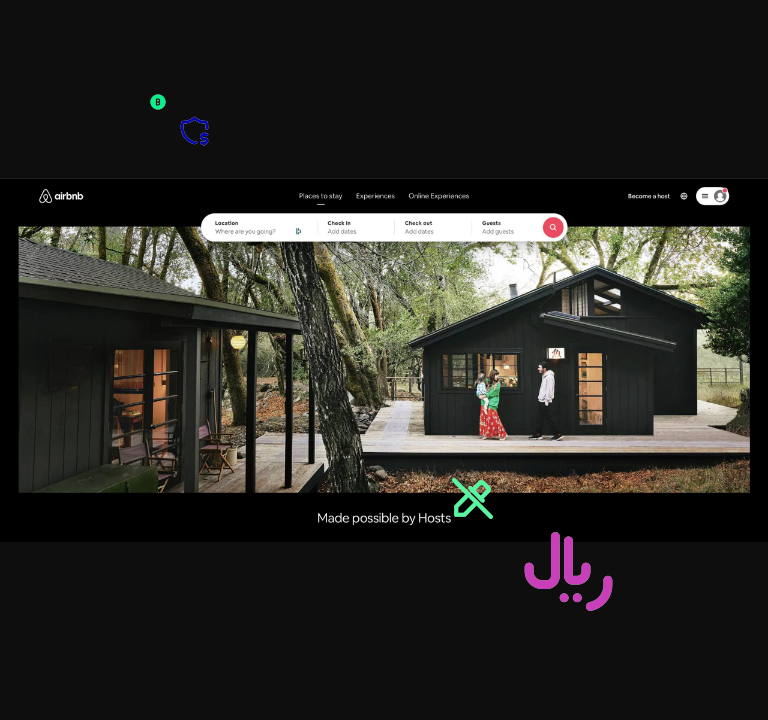 This screenshot has width=768, height=720. Describe the element at coordinates (158, 102) in the screenshot. I see `apply bold formatting to selected text` at that location.